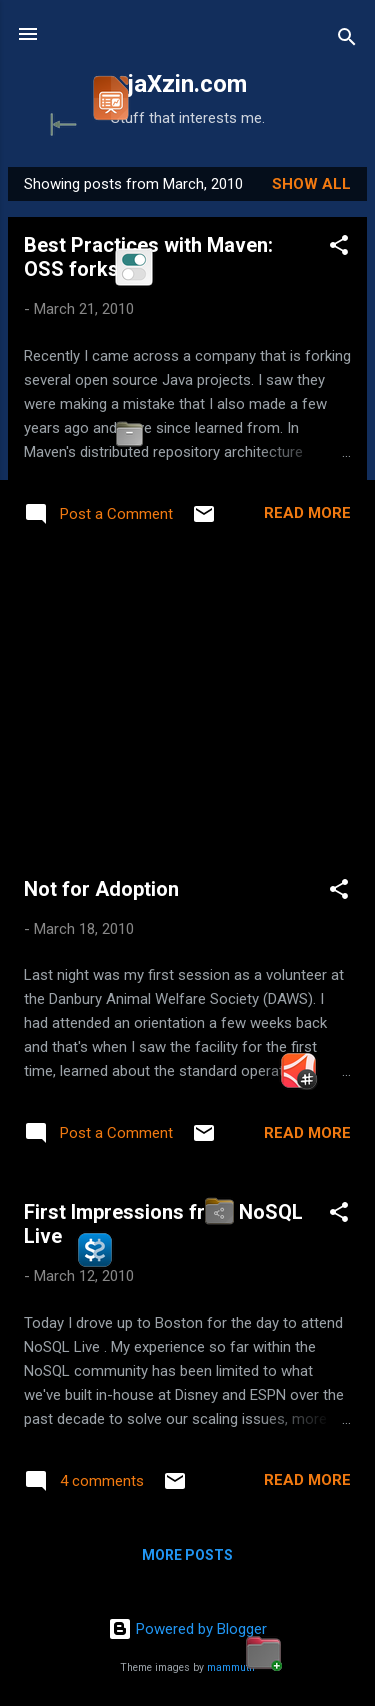 The height and width of the screenshot is (1706, 375). I want to click on open desktop preferences or system settings, so click(134, 267).